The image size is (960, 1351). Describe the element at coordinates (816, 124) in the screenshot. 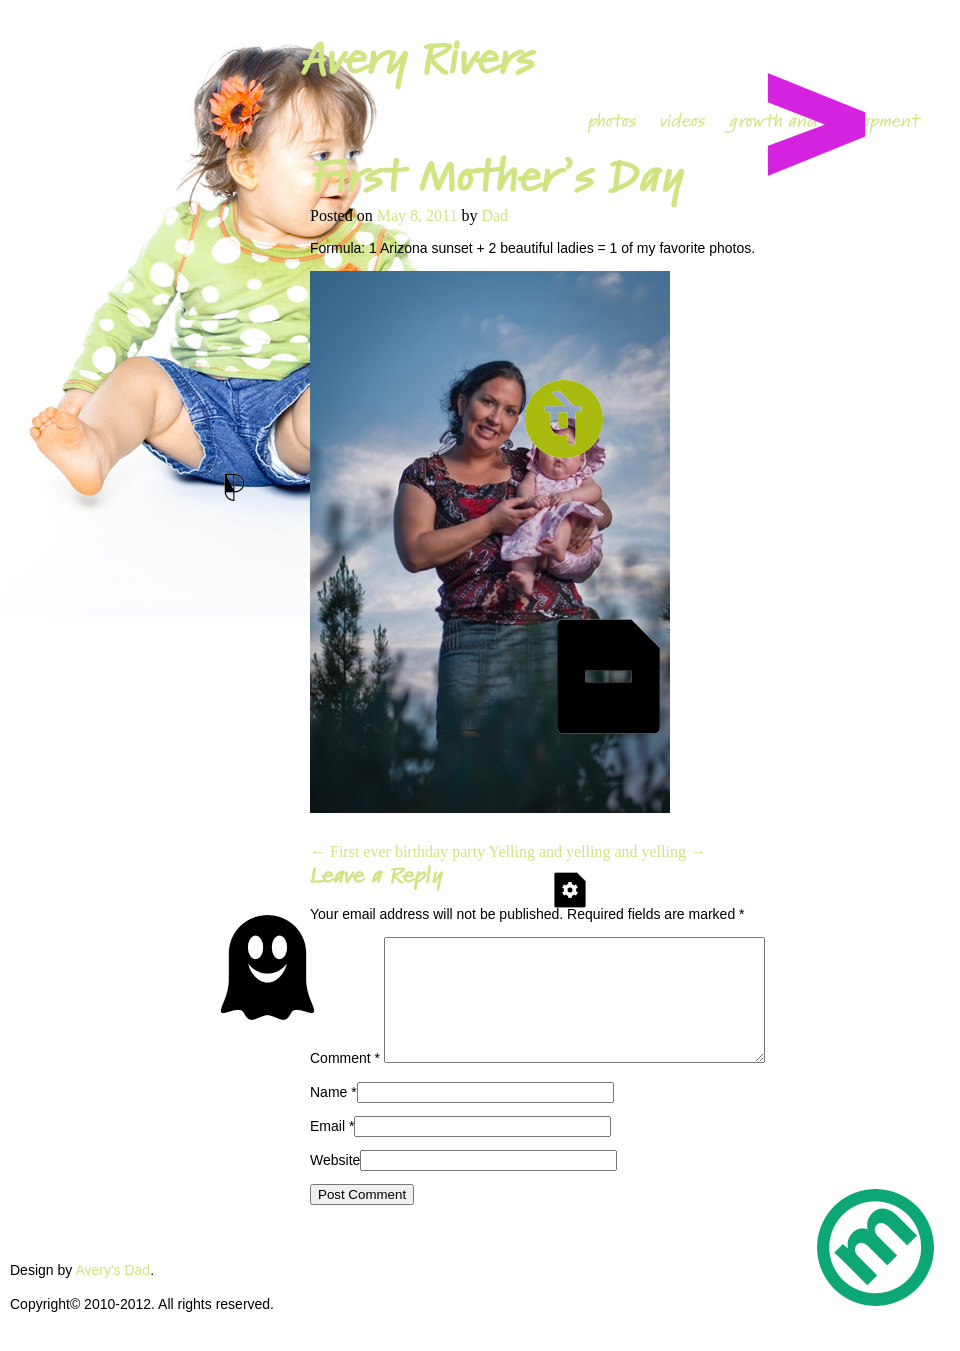

I see `accenture company logo` at that location.